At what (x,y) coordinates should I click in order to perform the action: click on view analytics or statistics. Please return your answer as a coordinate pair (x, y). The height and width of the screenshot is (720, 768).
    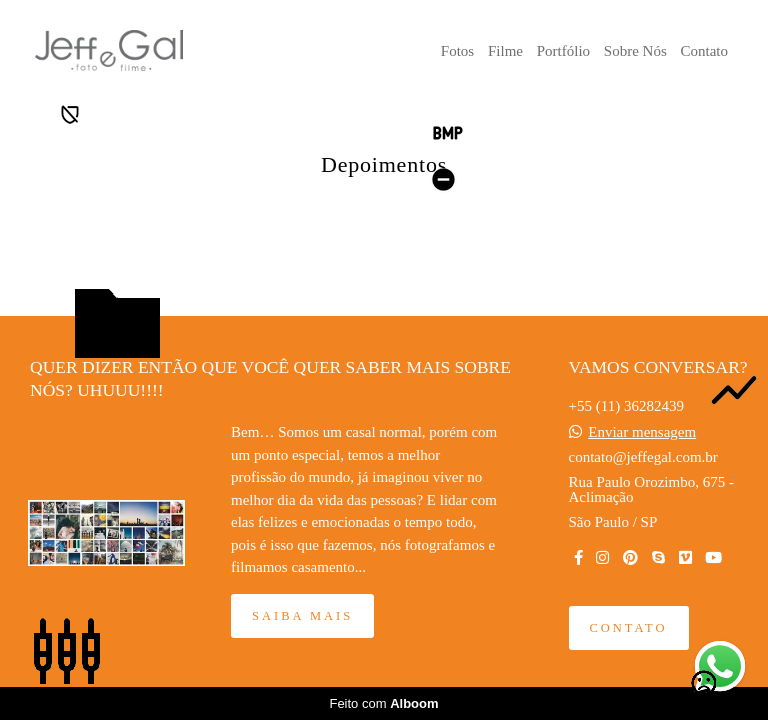
    Looking at the image, I should click on (734, 390).